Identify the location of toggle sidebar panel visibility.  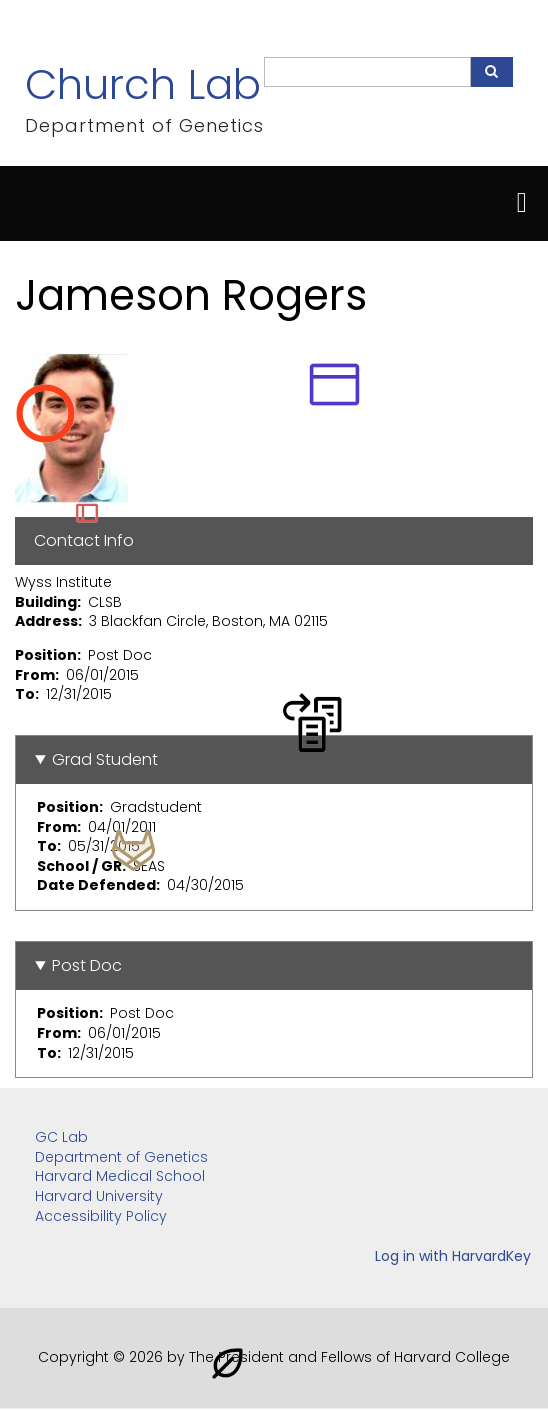
(87, 513).